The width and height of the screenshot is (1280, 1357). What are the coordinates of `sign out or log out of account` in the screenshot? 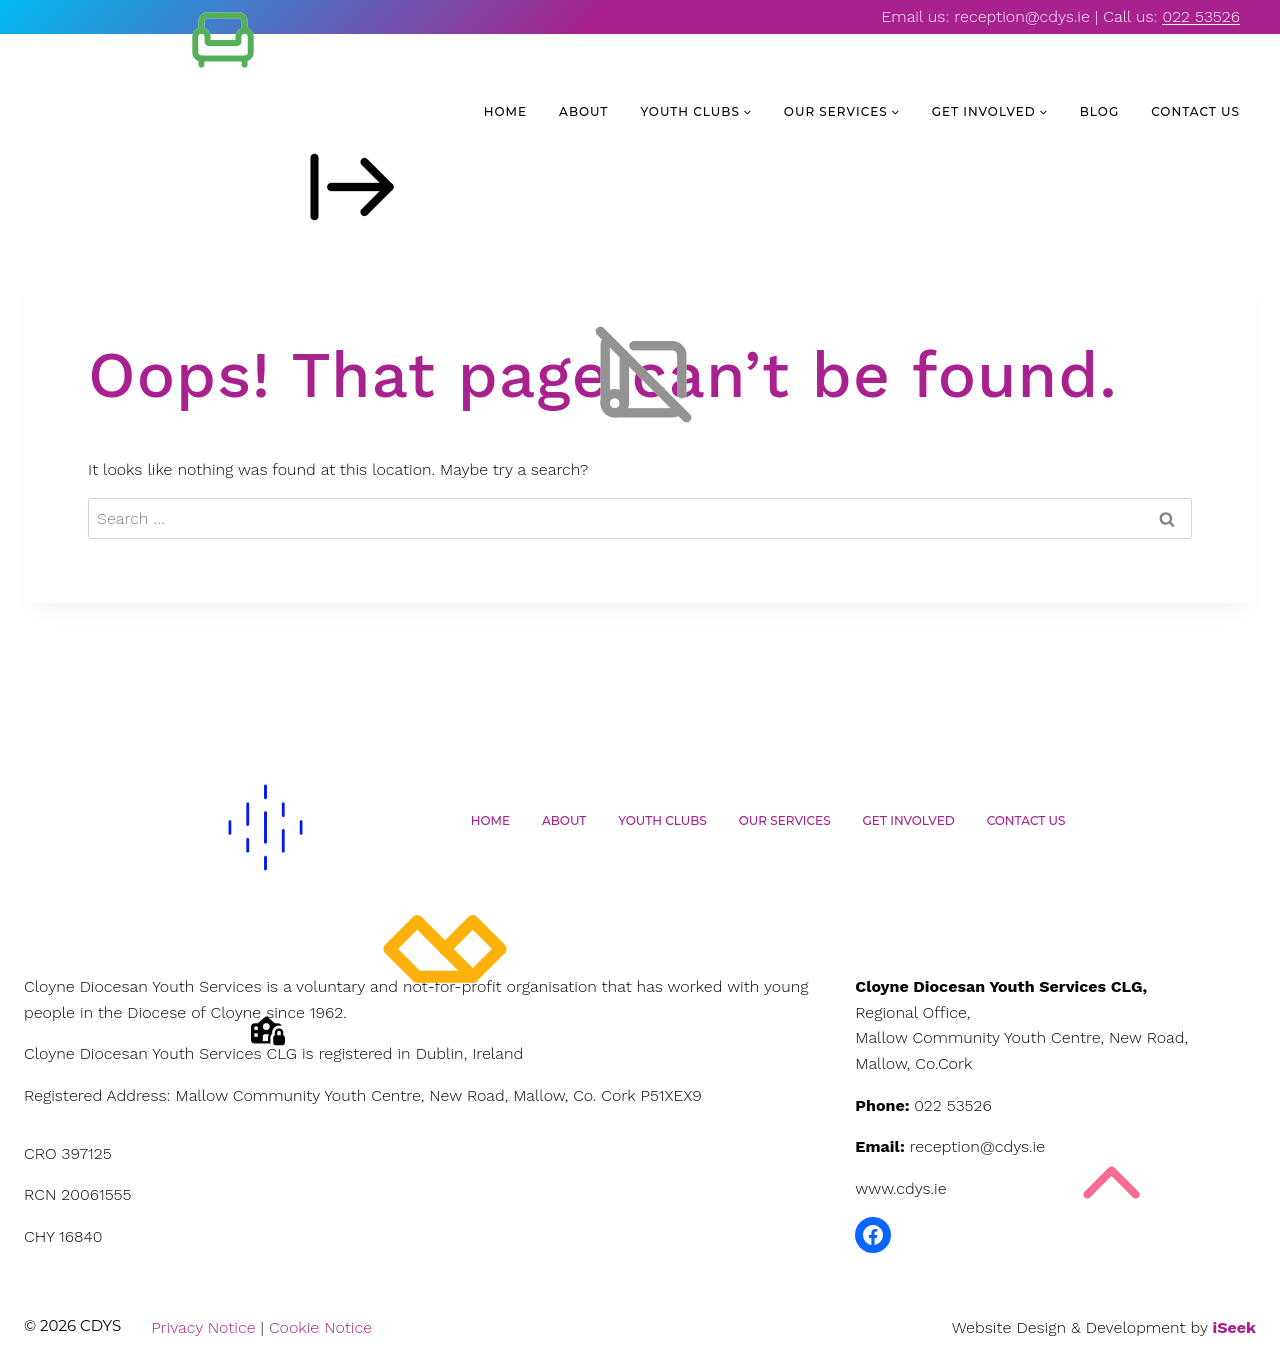 It's located at (352, 187).